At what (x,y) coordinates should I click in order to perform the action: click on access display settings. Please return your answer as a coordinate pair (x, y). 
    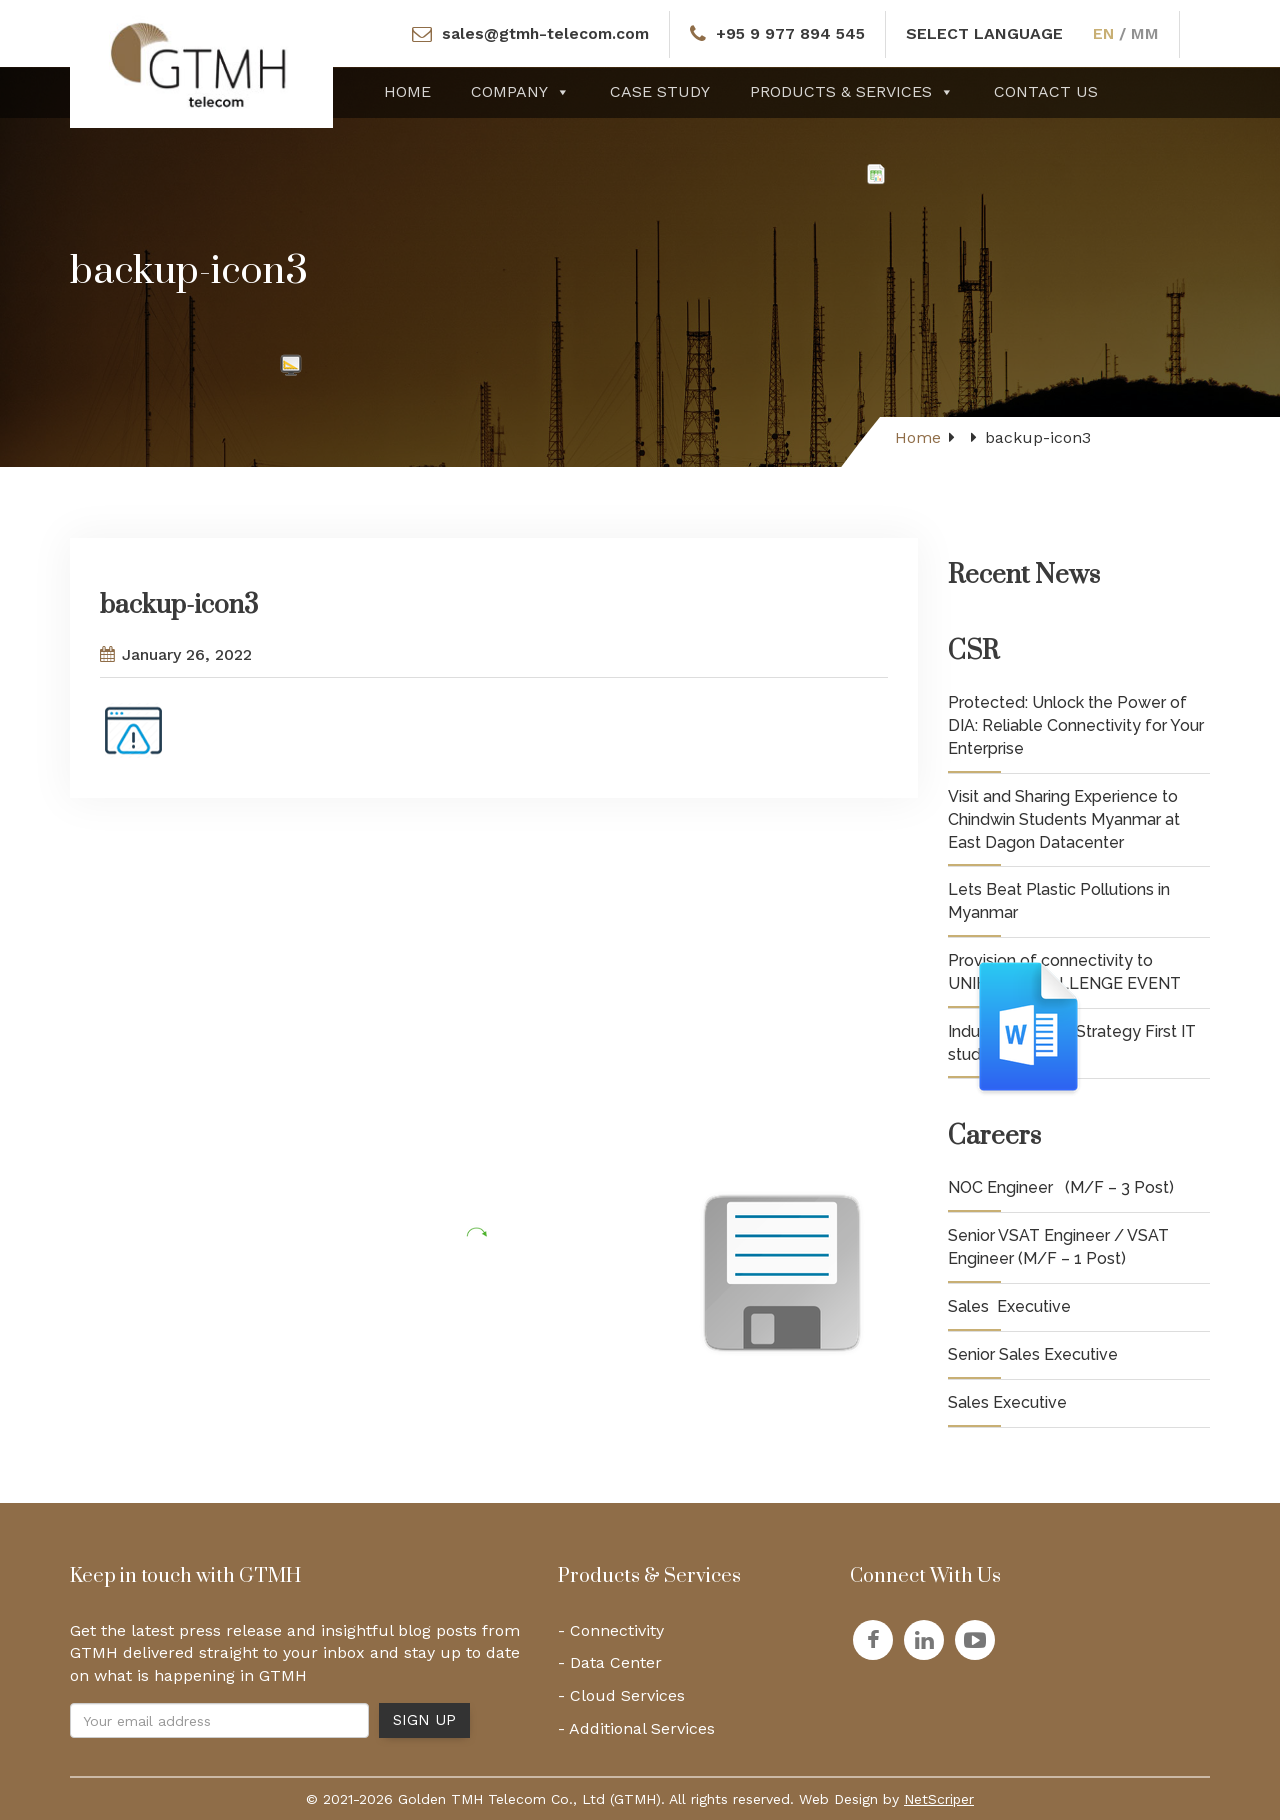
    Looking at the image, I should click on (291, 365).